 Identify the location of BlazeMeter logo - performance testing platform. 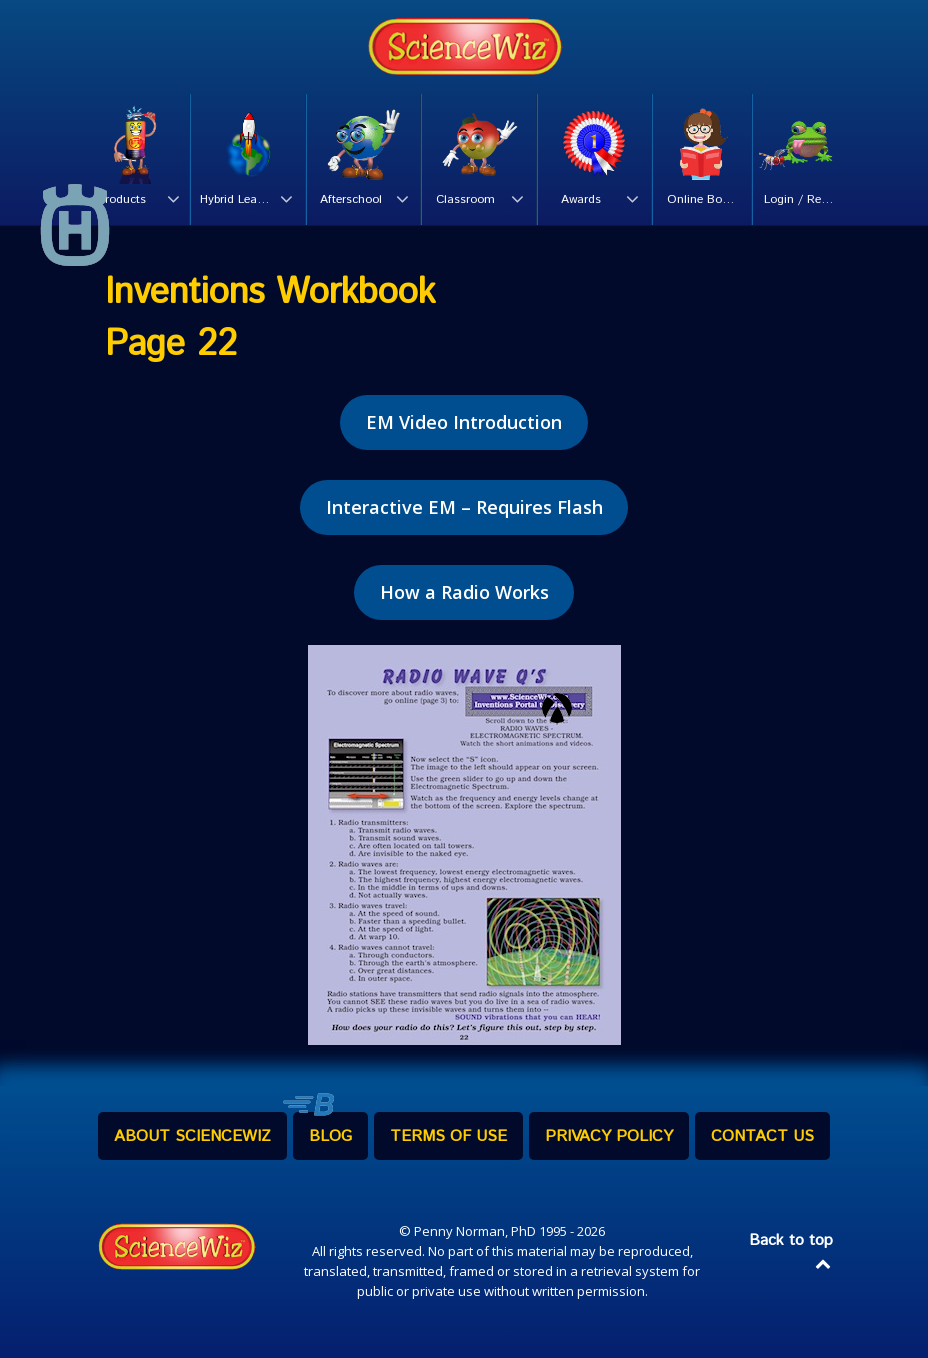
(308, 1104).